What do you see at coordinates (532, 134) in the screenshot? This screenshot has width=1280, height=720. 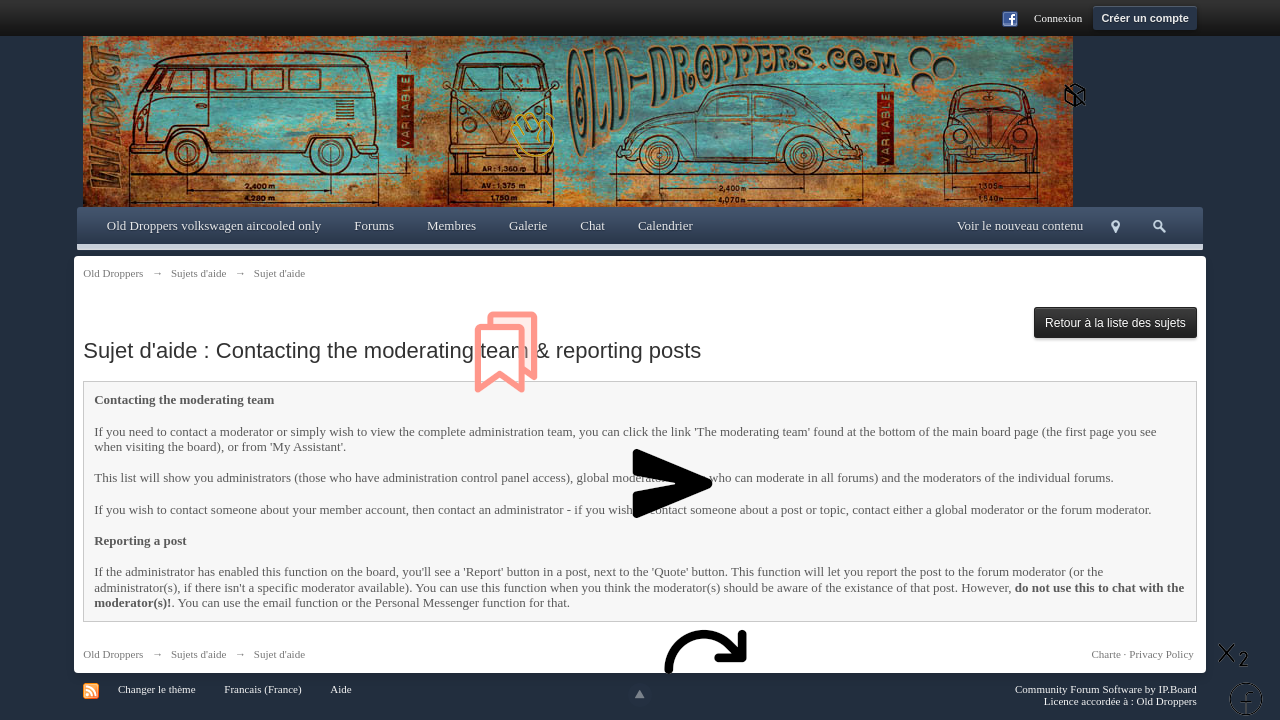 I see `greet or welcome new users` at bounding box center [532, 134].